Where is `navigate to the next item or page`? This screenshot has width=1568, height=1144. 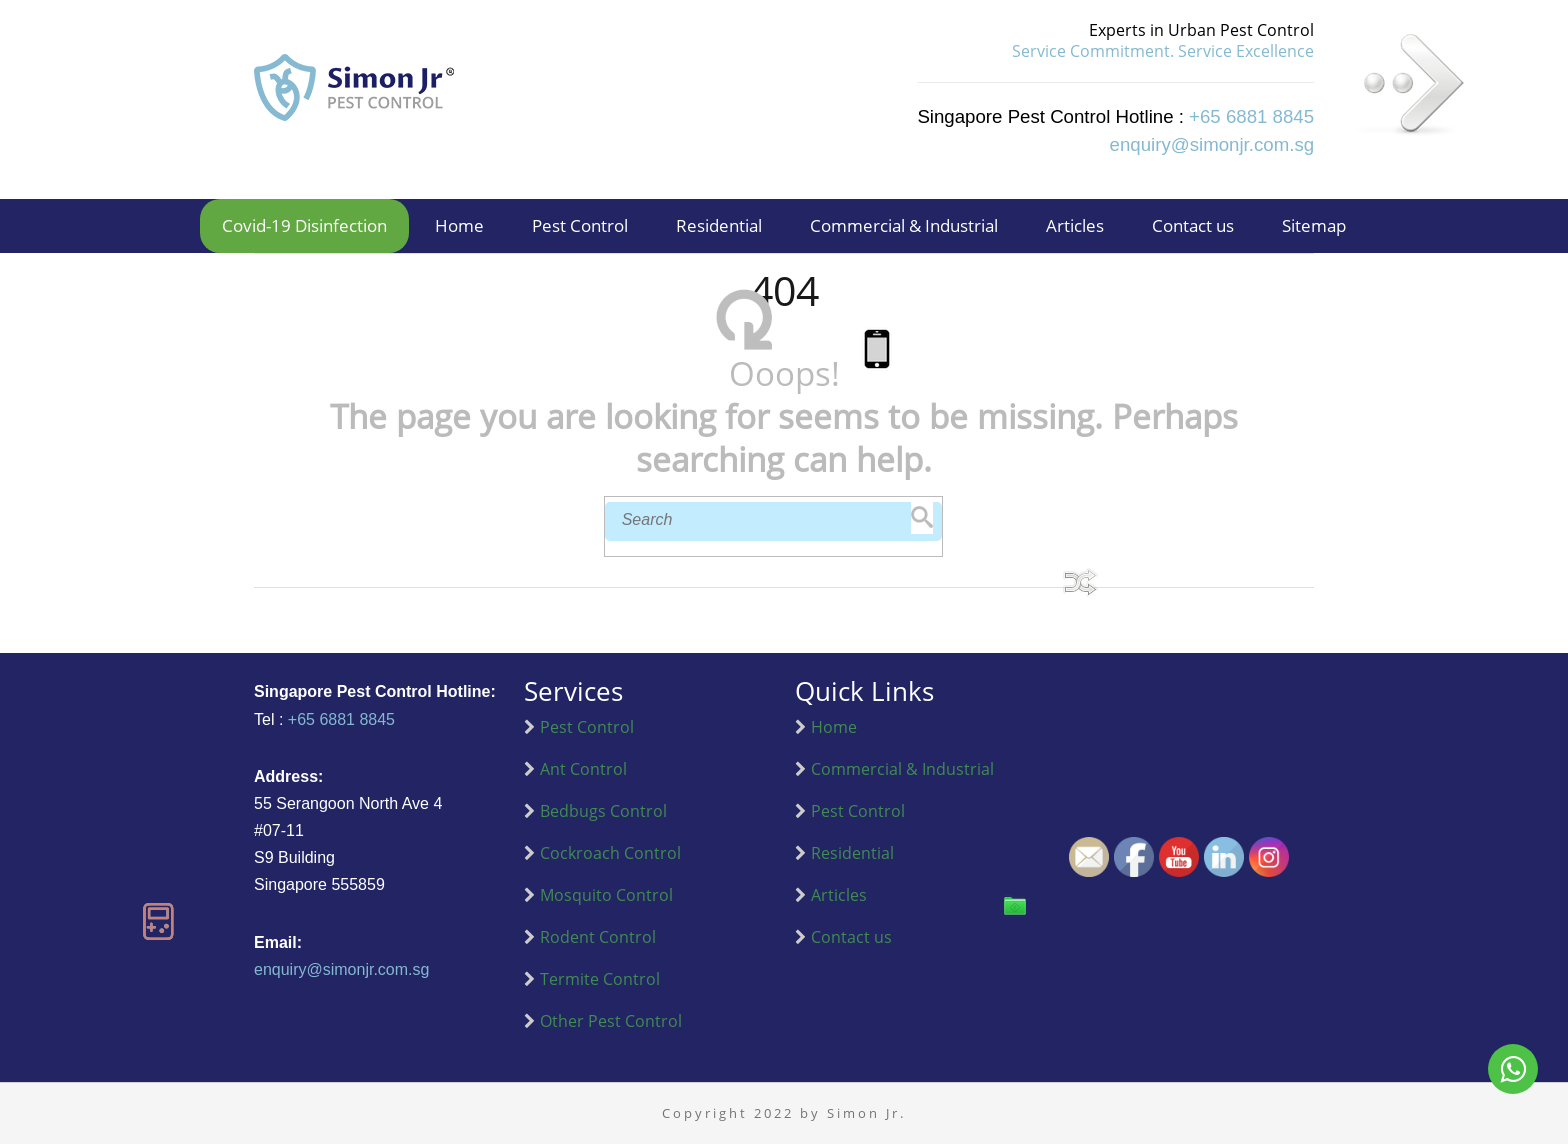
navigate to the next item or page is located at coordinates (1413, 83).